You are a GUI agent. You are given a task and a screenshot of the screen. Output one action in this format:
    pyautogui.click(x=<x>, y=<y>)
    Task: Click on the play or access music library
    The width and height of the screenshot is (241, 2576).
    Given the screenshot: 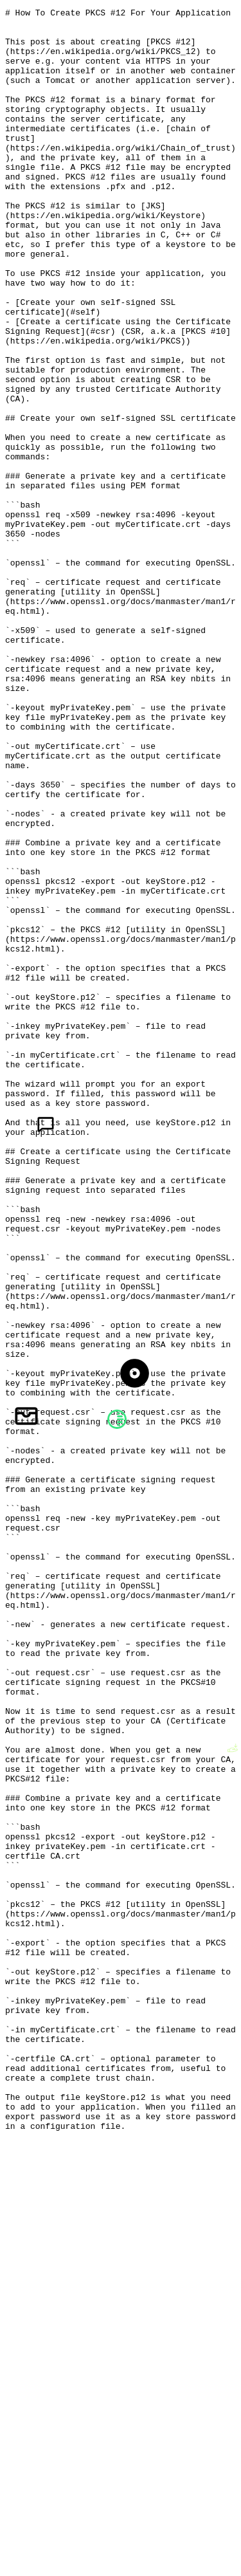 What is the action you would take?
    pyautogui.click(x=134, y=1373)
    